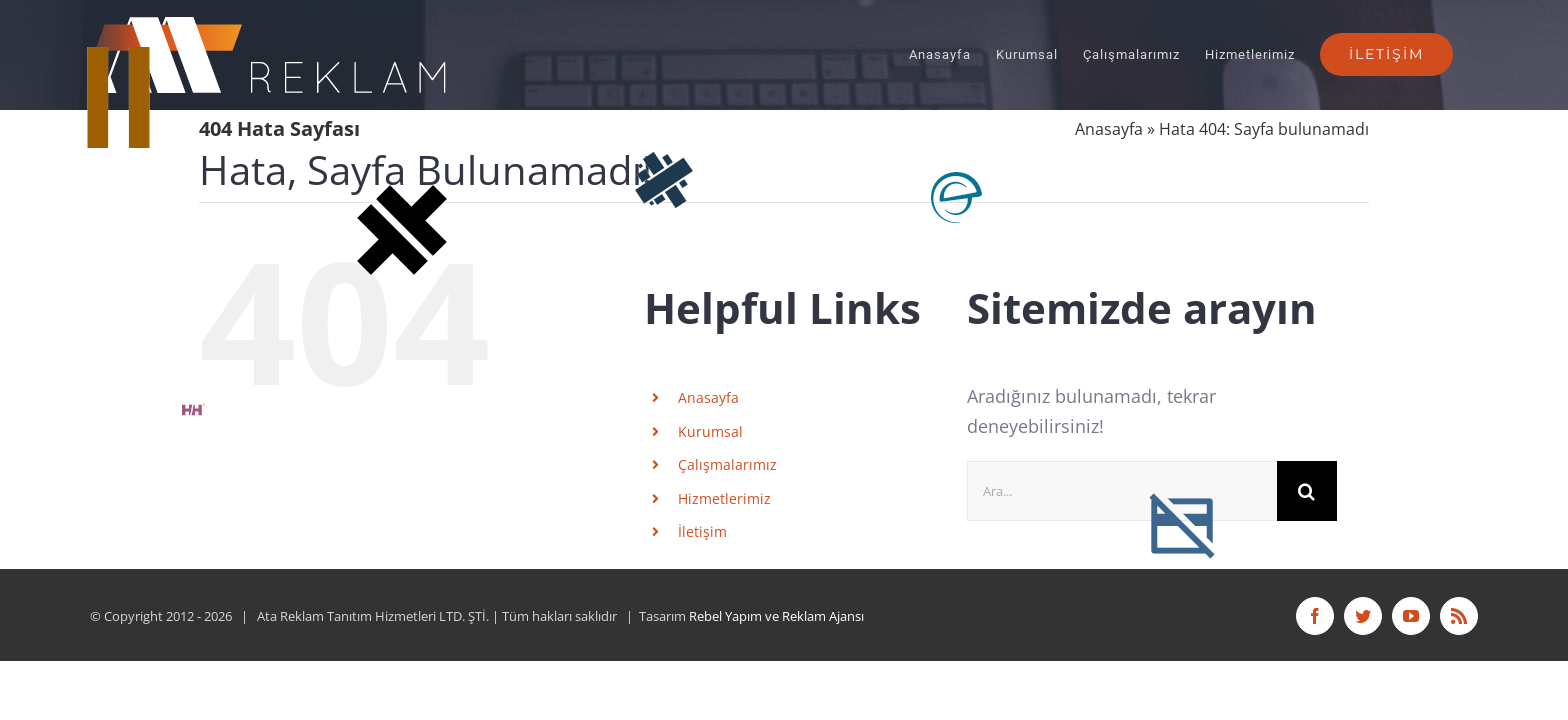 Image resolution: width=1568 pixels, height=720 pixels. What do you see at coordinates (664, 180) in the screenshot?
I see `aurelia javascript framework logo` at bounding box center [664, 180].